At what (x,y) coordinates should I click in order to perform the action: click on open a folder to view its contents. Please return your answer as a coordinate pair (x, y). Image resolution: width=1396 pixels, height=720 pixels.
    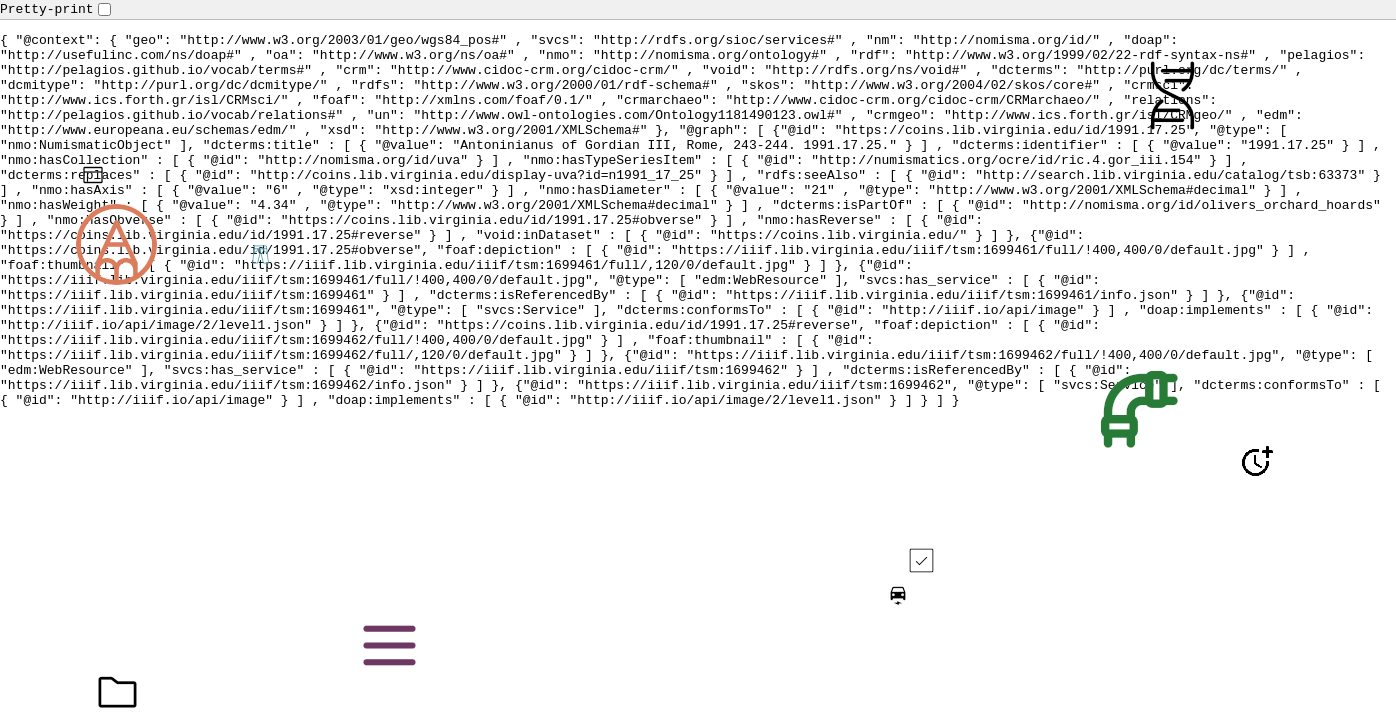
    Looking at the image, I should click on (117, 691).